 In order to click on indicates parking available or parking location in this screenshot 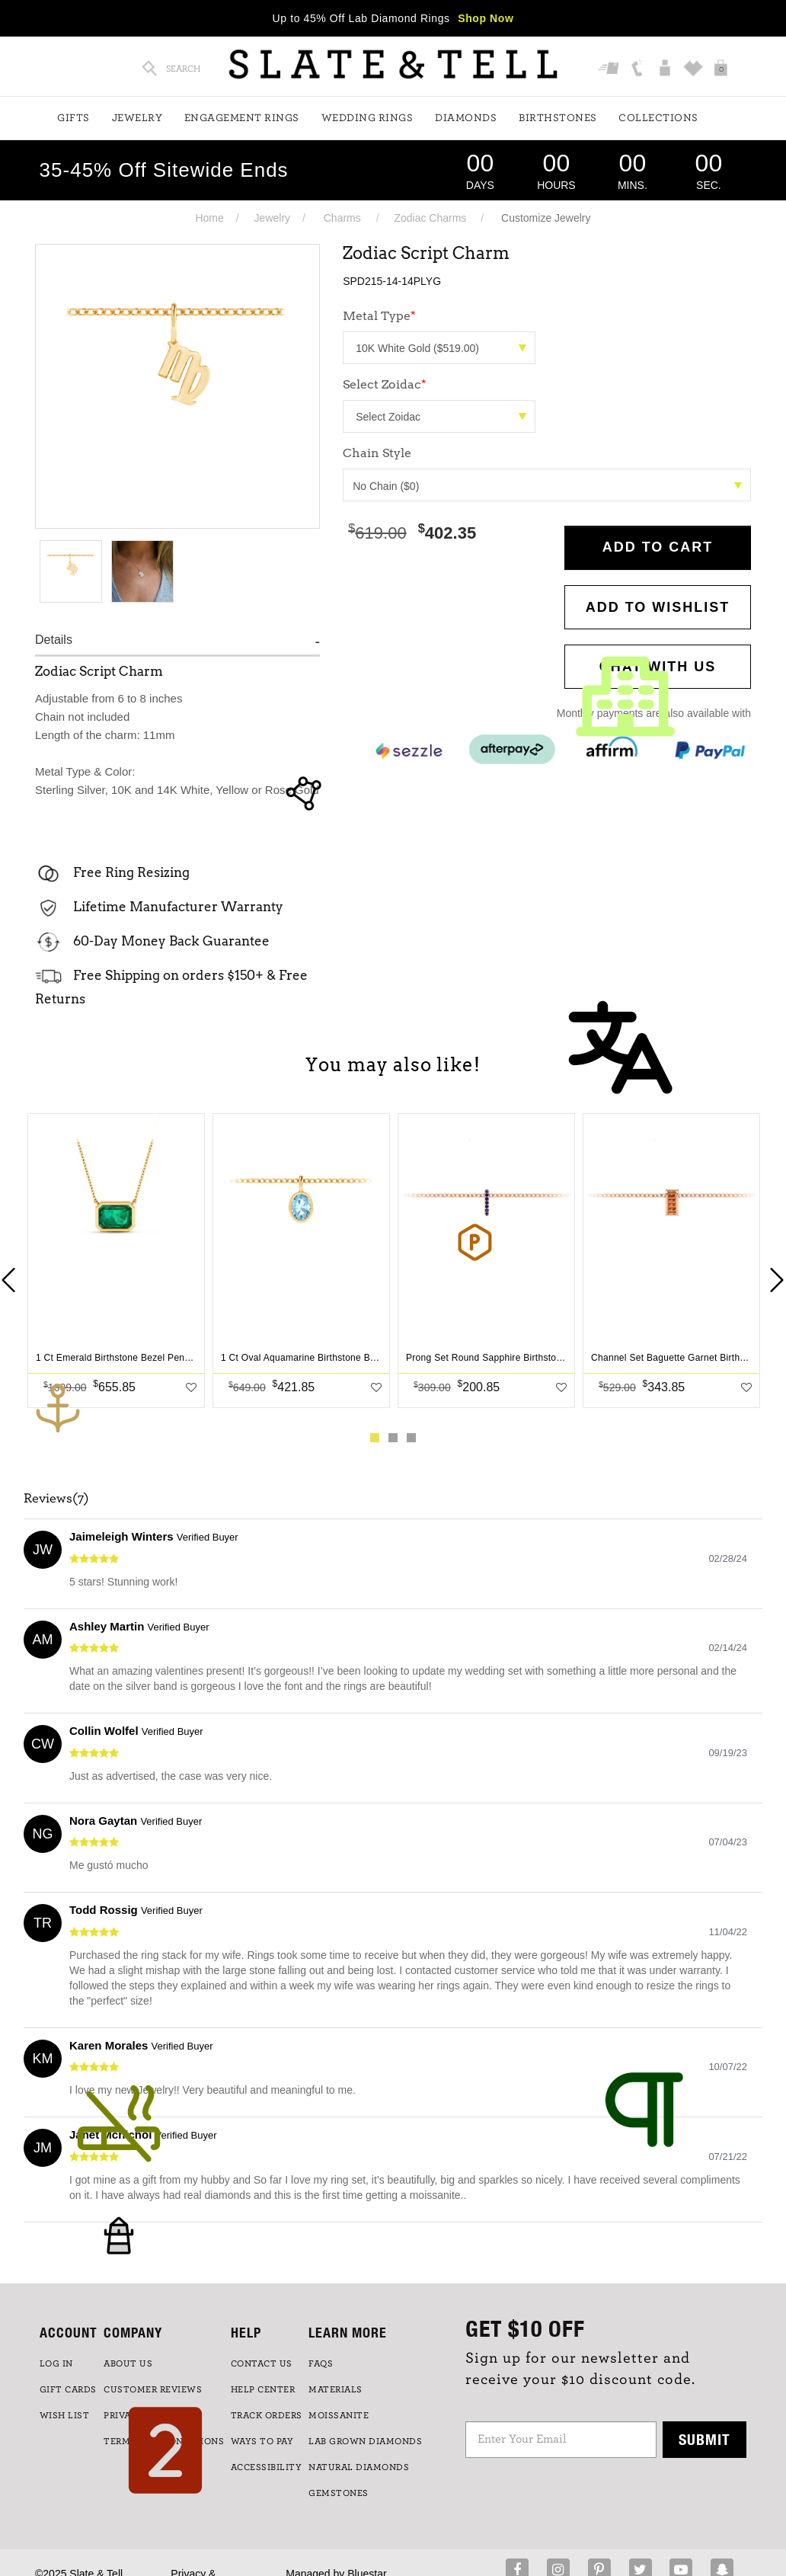, I will do `click(474, 1242)`.